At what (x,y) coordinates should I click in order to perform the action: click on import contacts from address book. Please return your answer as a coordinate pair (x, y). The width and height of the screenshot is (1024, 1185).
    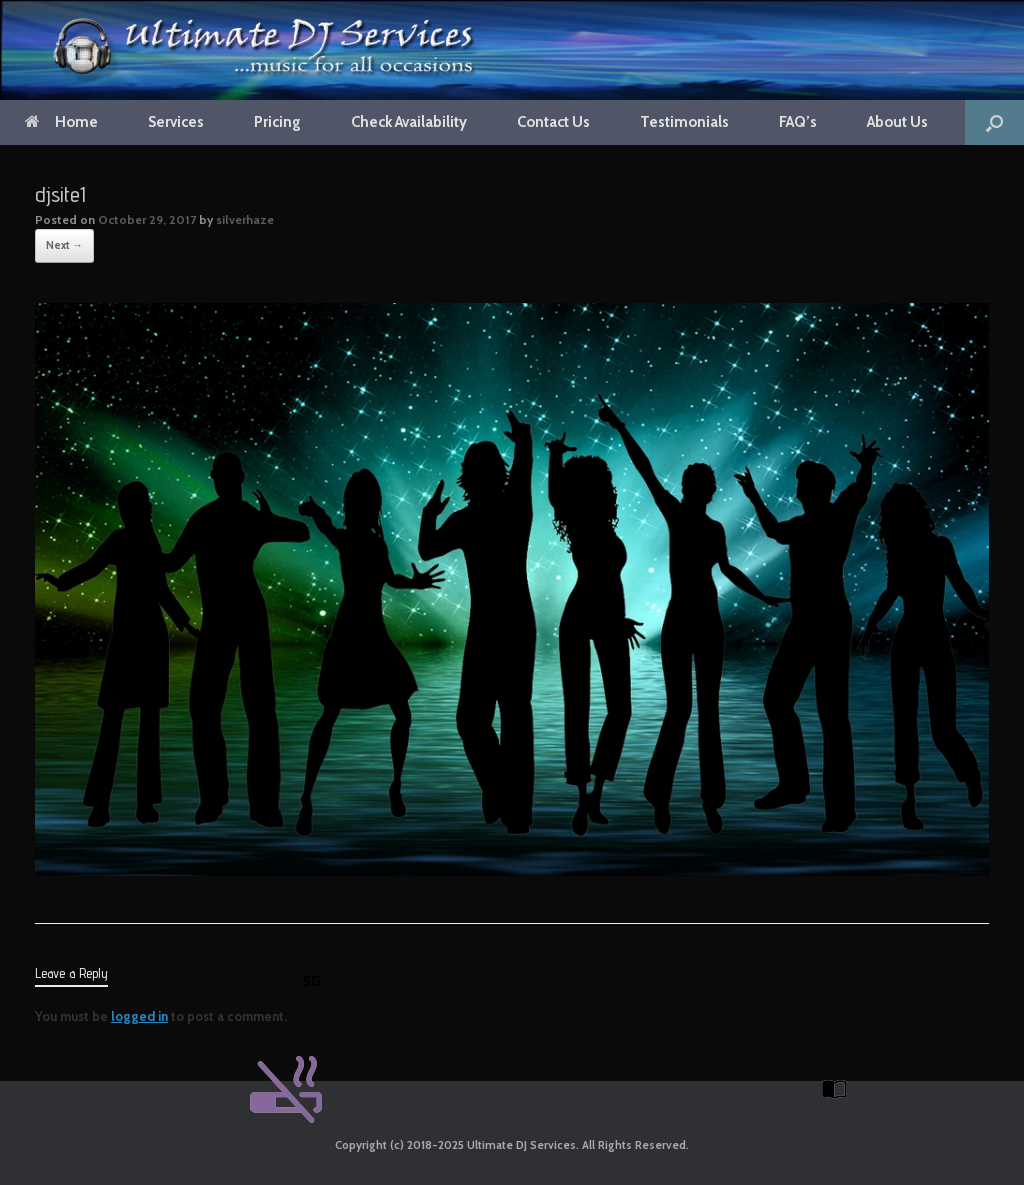
    Looking at the image, I should click on (834, 1088).